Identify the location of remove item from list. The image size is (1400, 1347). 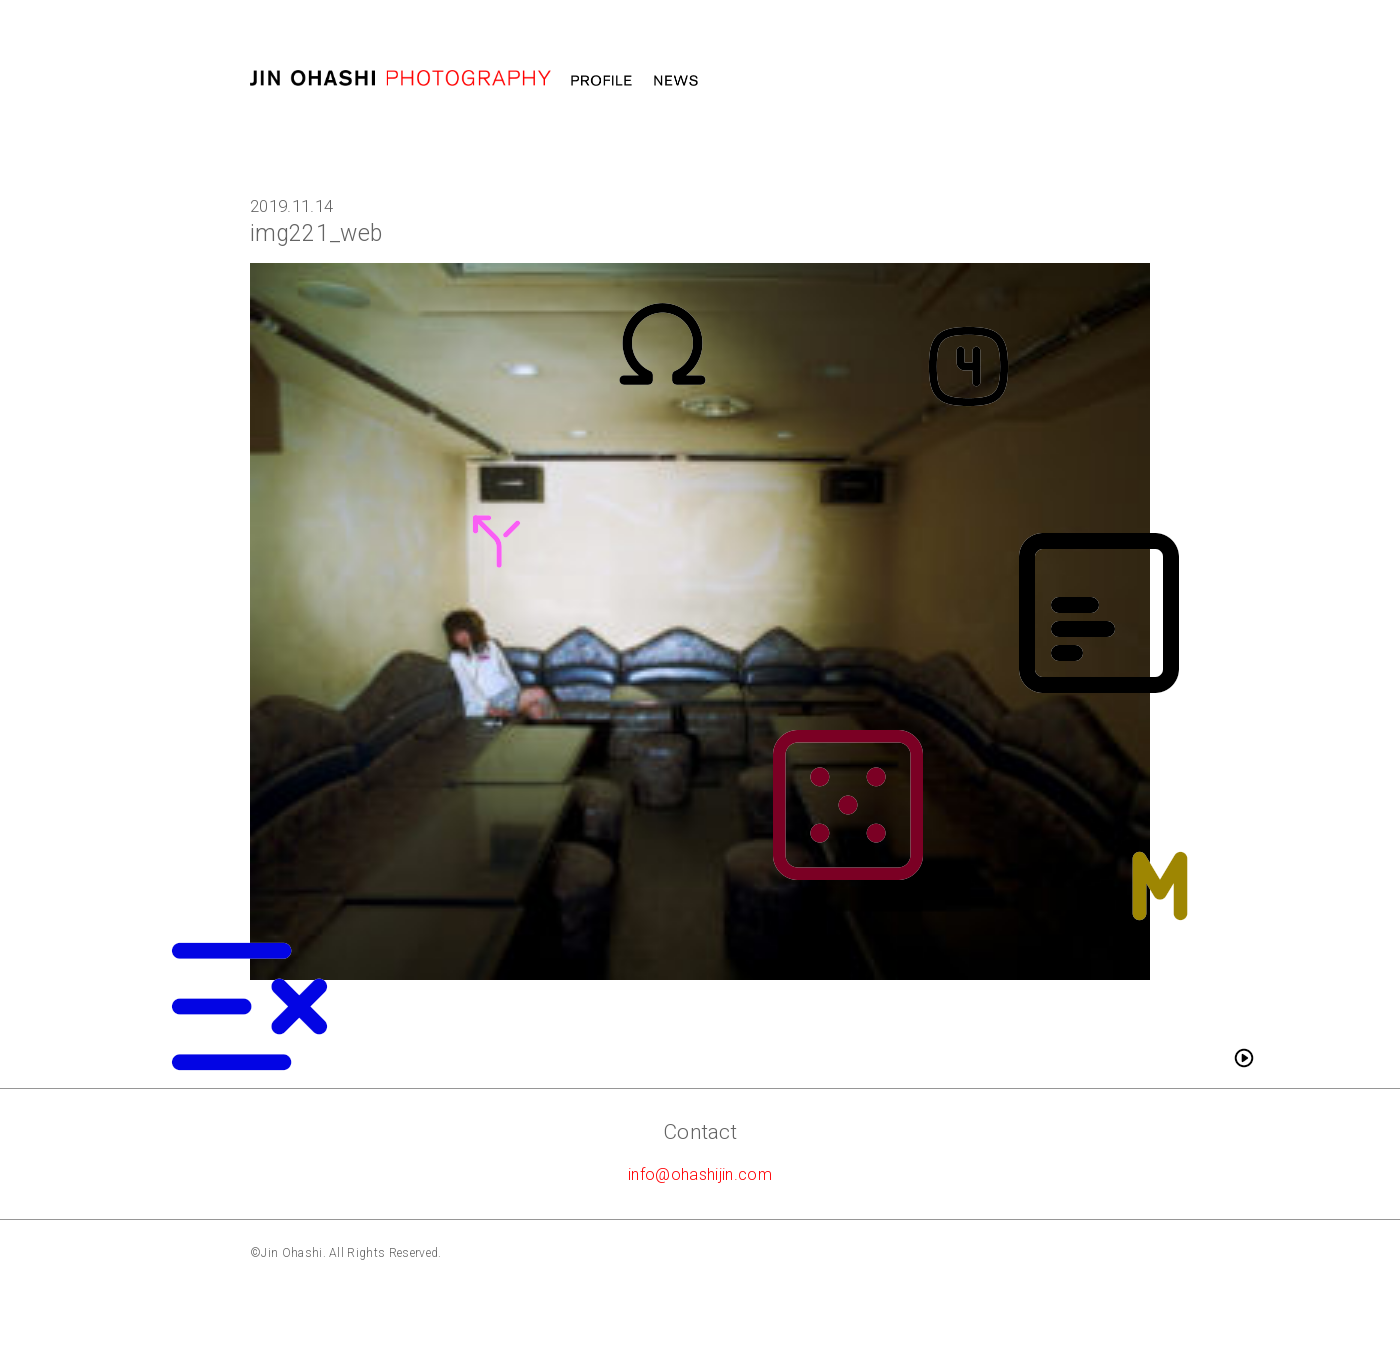
(251, 1006).